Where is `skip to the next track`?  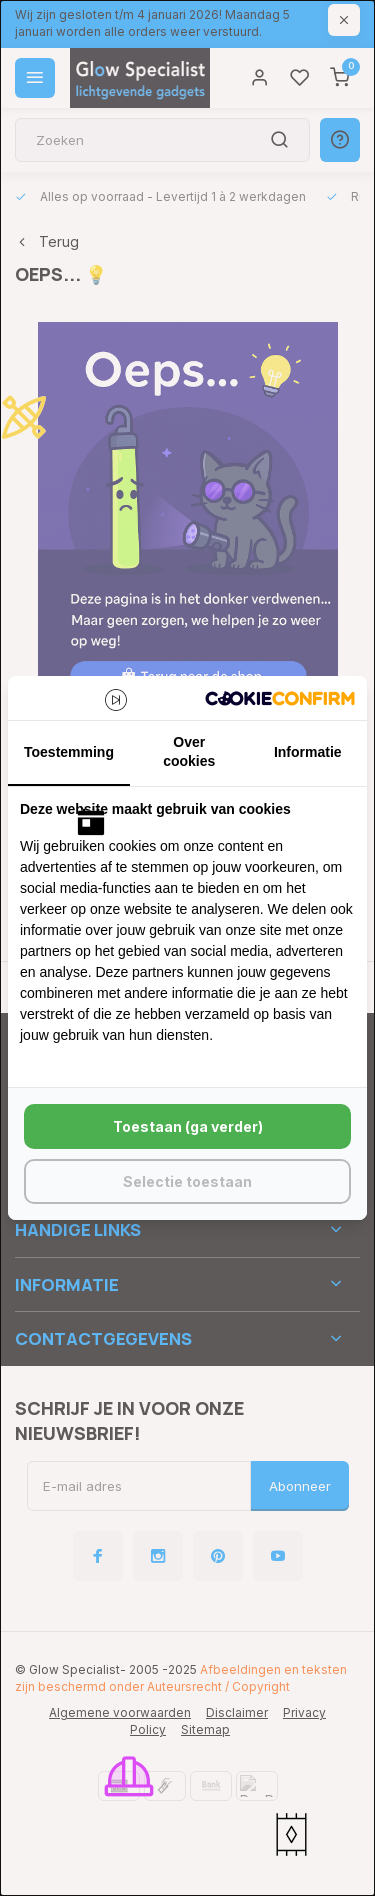 skip to the next track is located at coordinates (116, 700).